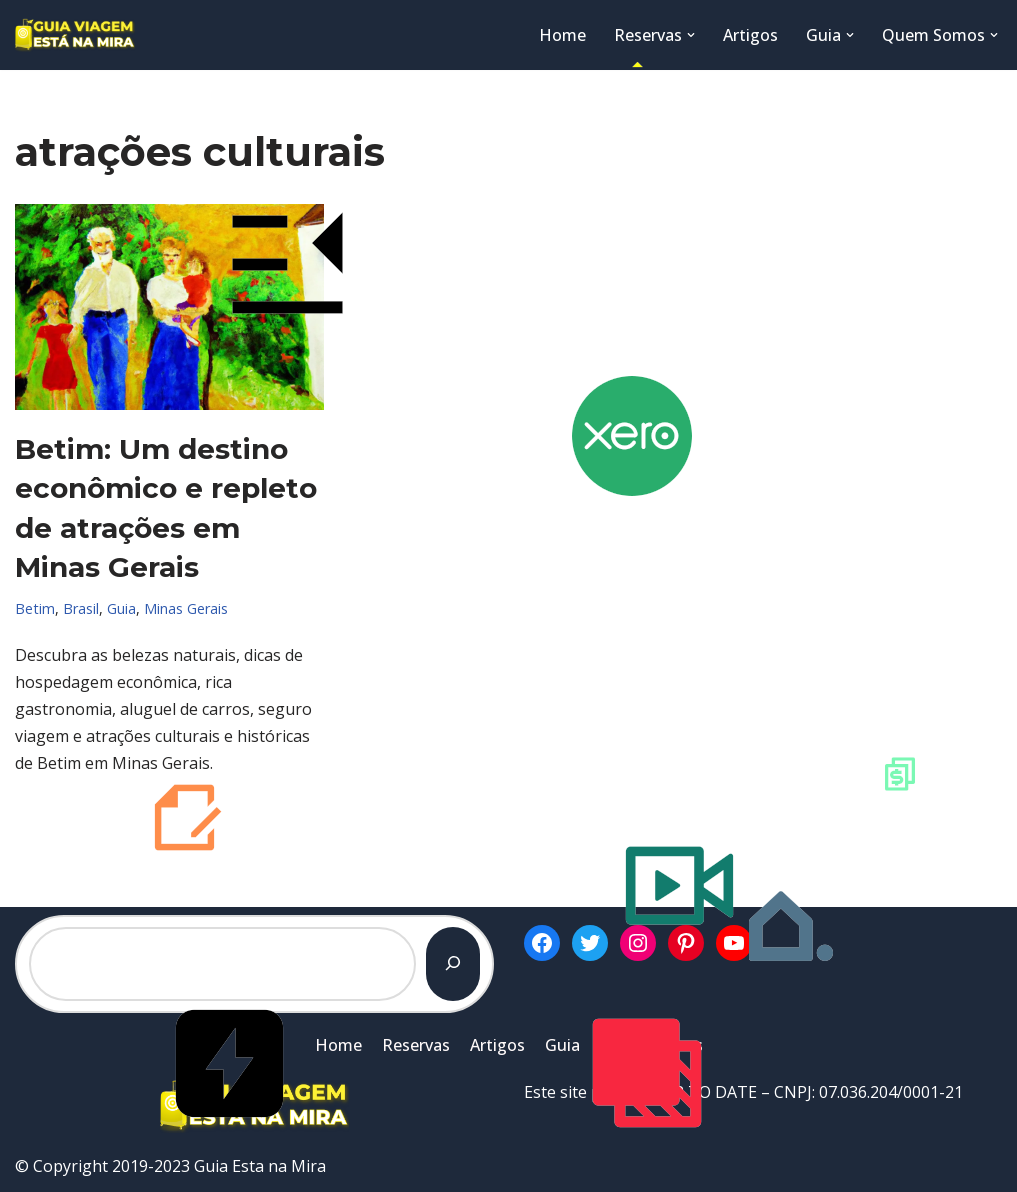 This screenshot has height=1192, width=1017. I want to click on open the vivint smart home app, so click(791, 926).